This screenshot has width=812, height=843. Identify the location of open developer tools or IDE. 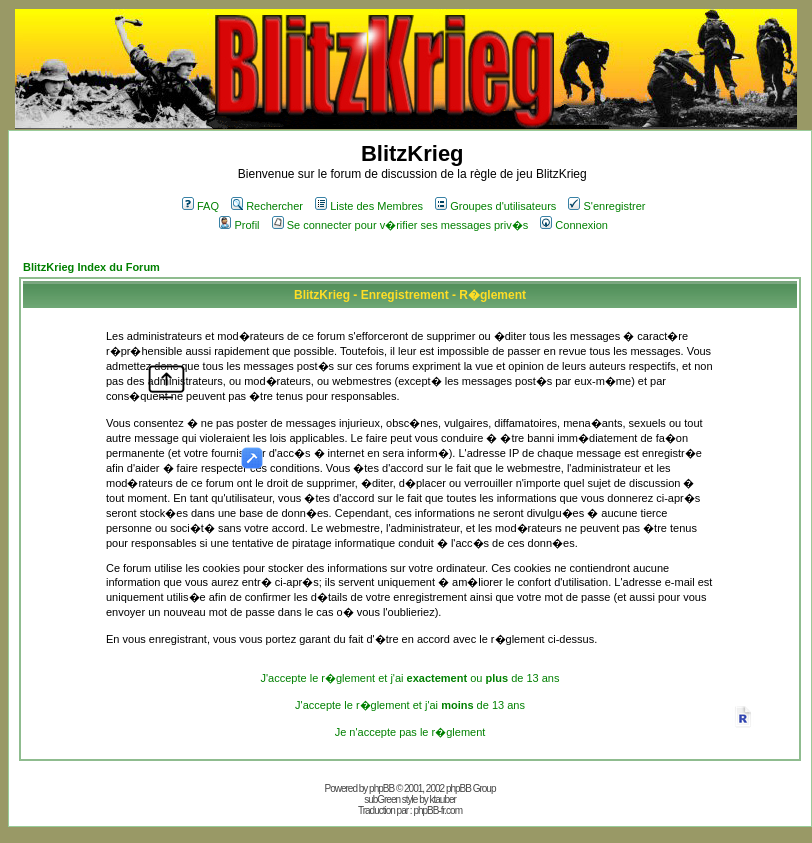
(252, 458).